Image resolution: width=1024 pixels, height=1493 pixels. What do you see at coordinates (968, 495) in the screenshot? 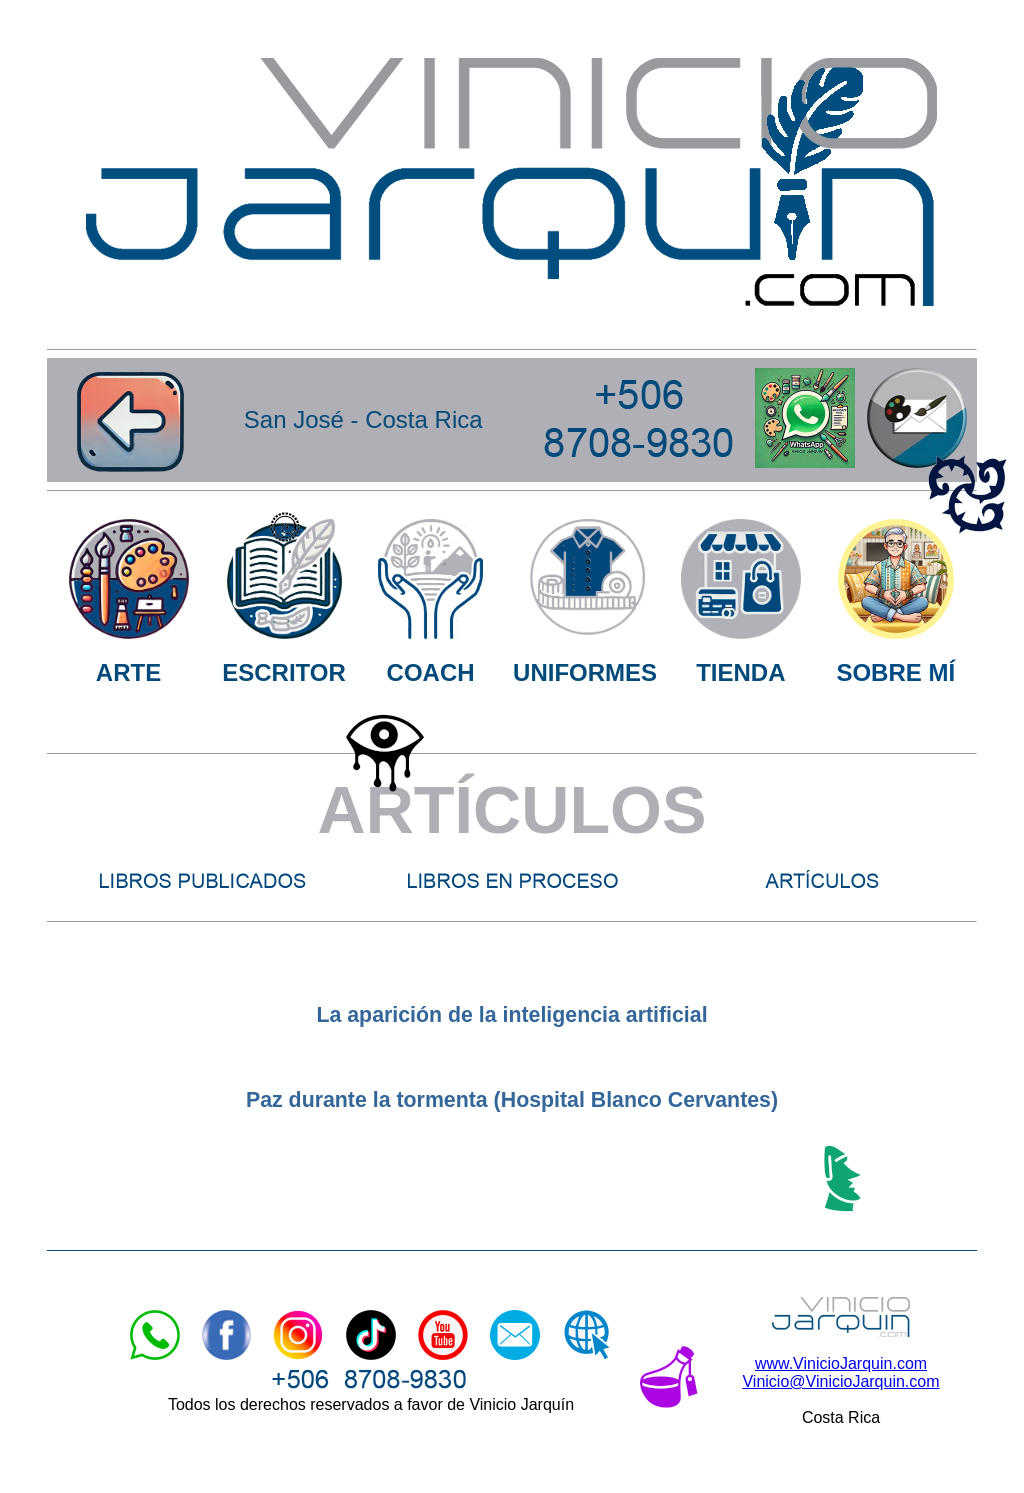
I see `represents a curse or debuff status effect` at bounding box center [968, 495].